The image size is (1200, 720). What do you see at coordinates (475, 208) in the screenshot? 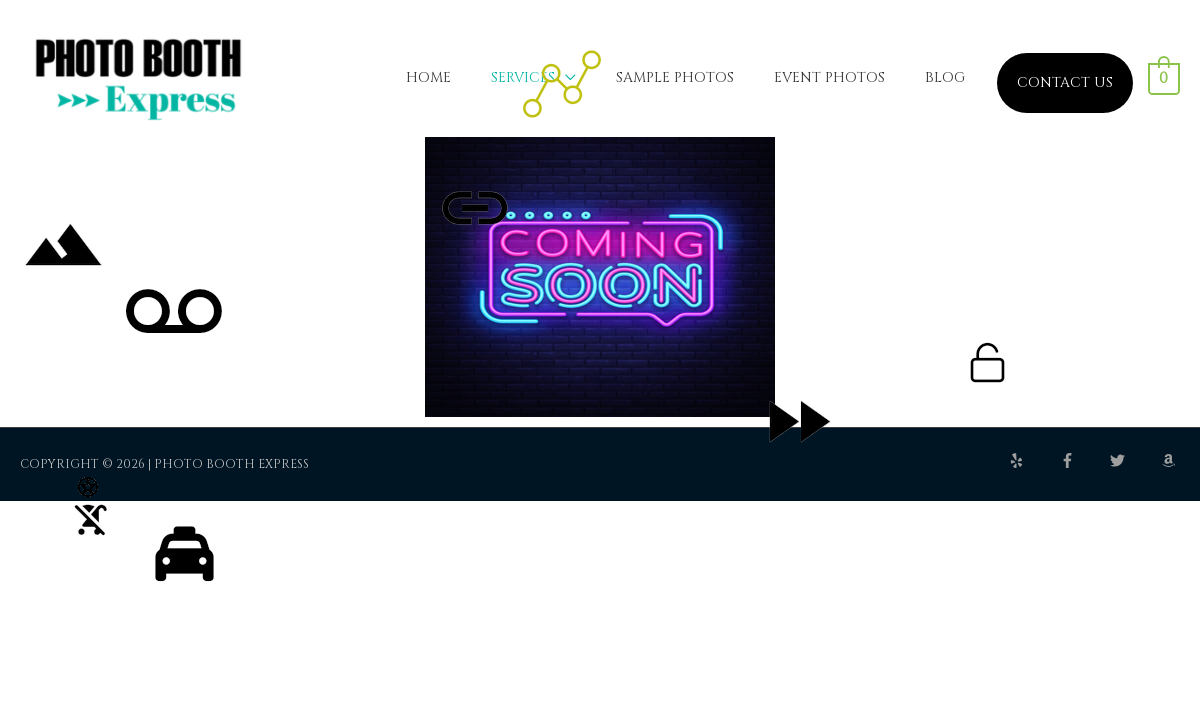
I see `insert a hyperlink` at bounding box center [475, 208].